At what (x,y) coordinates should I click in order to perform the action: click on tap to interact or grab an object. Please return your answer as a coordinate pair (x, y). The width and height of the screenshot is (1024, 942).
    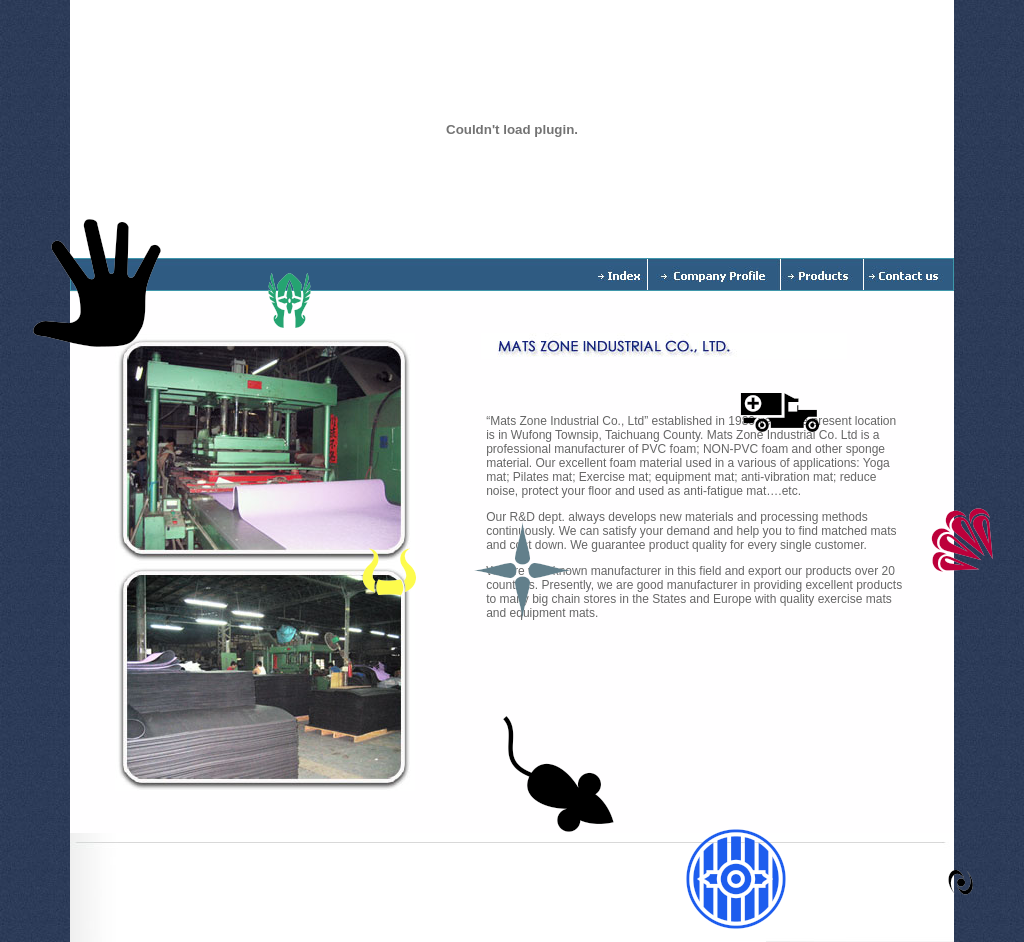
    Looking at the image, I should click on (97, 283).